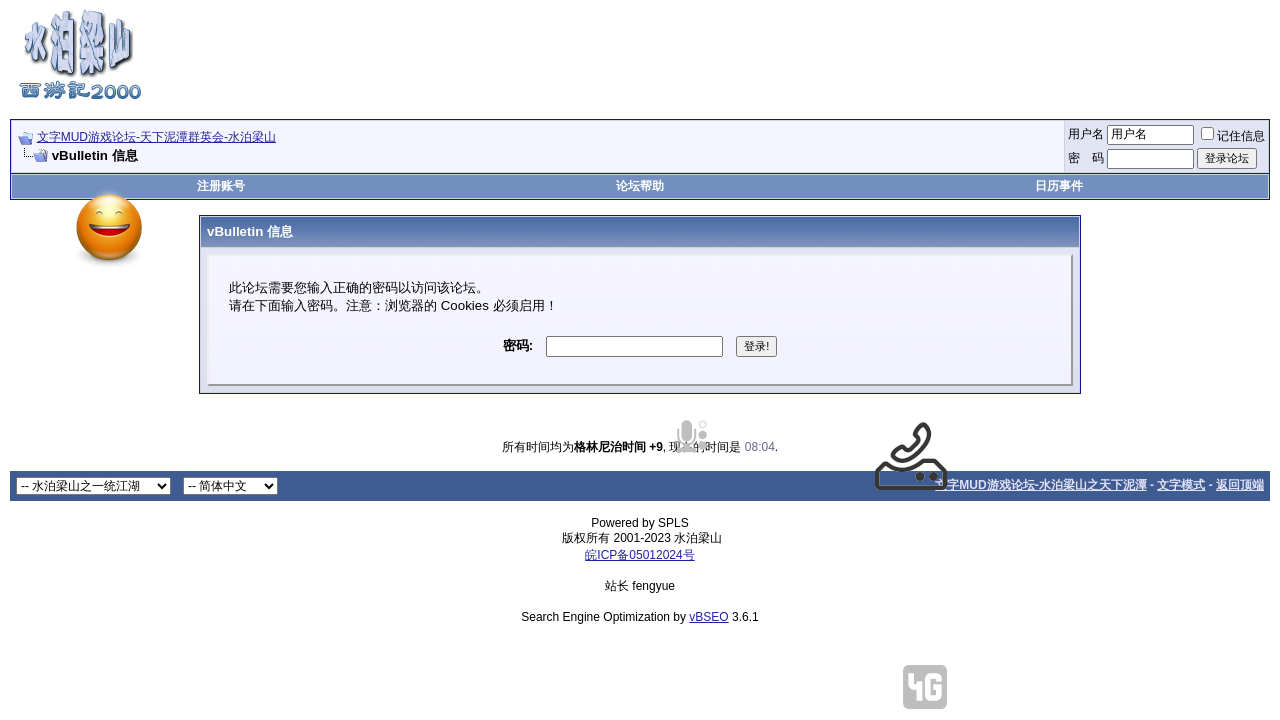  Describe the element at coordinates (925, 687) in the screenshot. I see `indicates active 4G cellular network connection` at that location.